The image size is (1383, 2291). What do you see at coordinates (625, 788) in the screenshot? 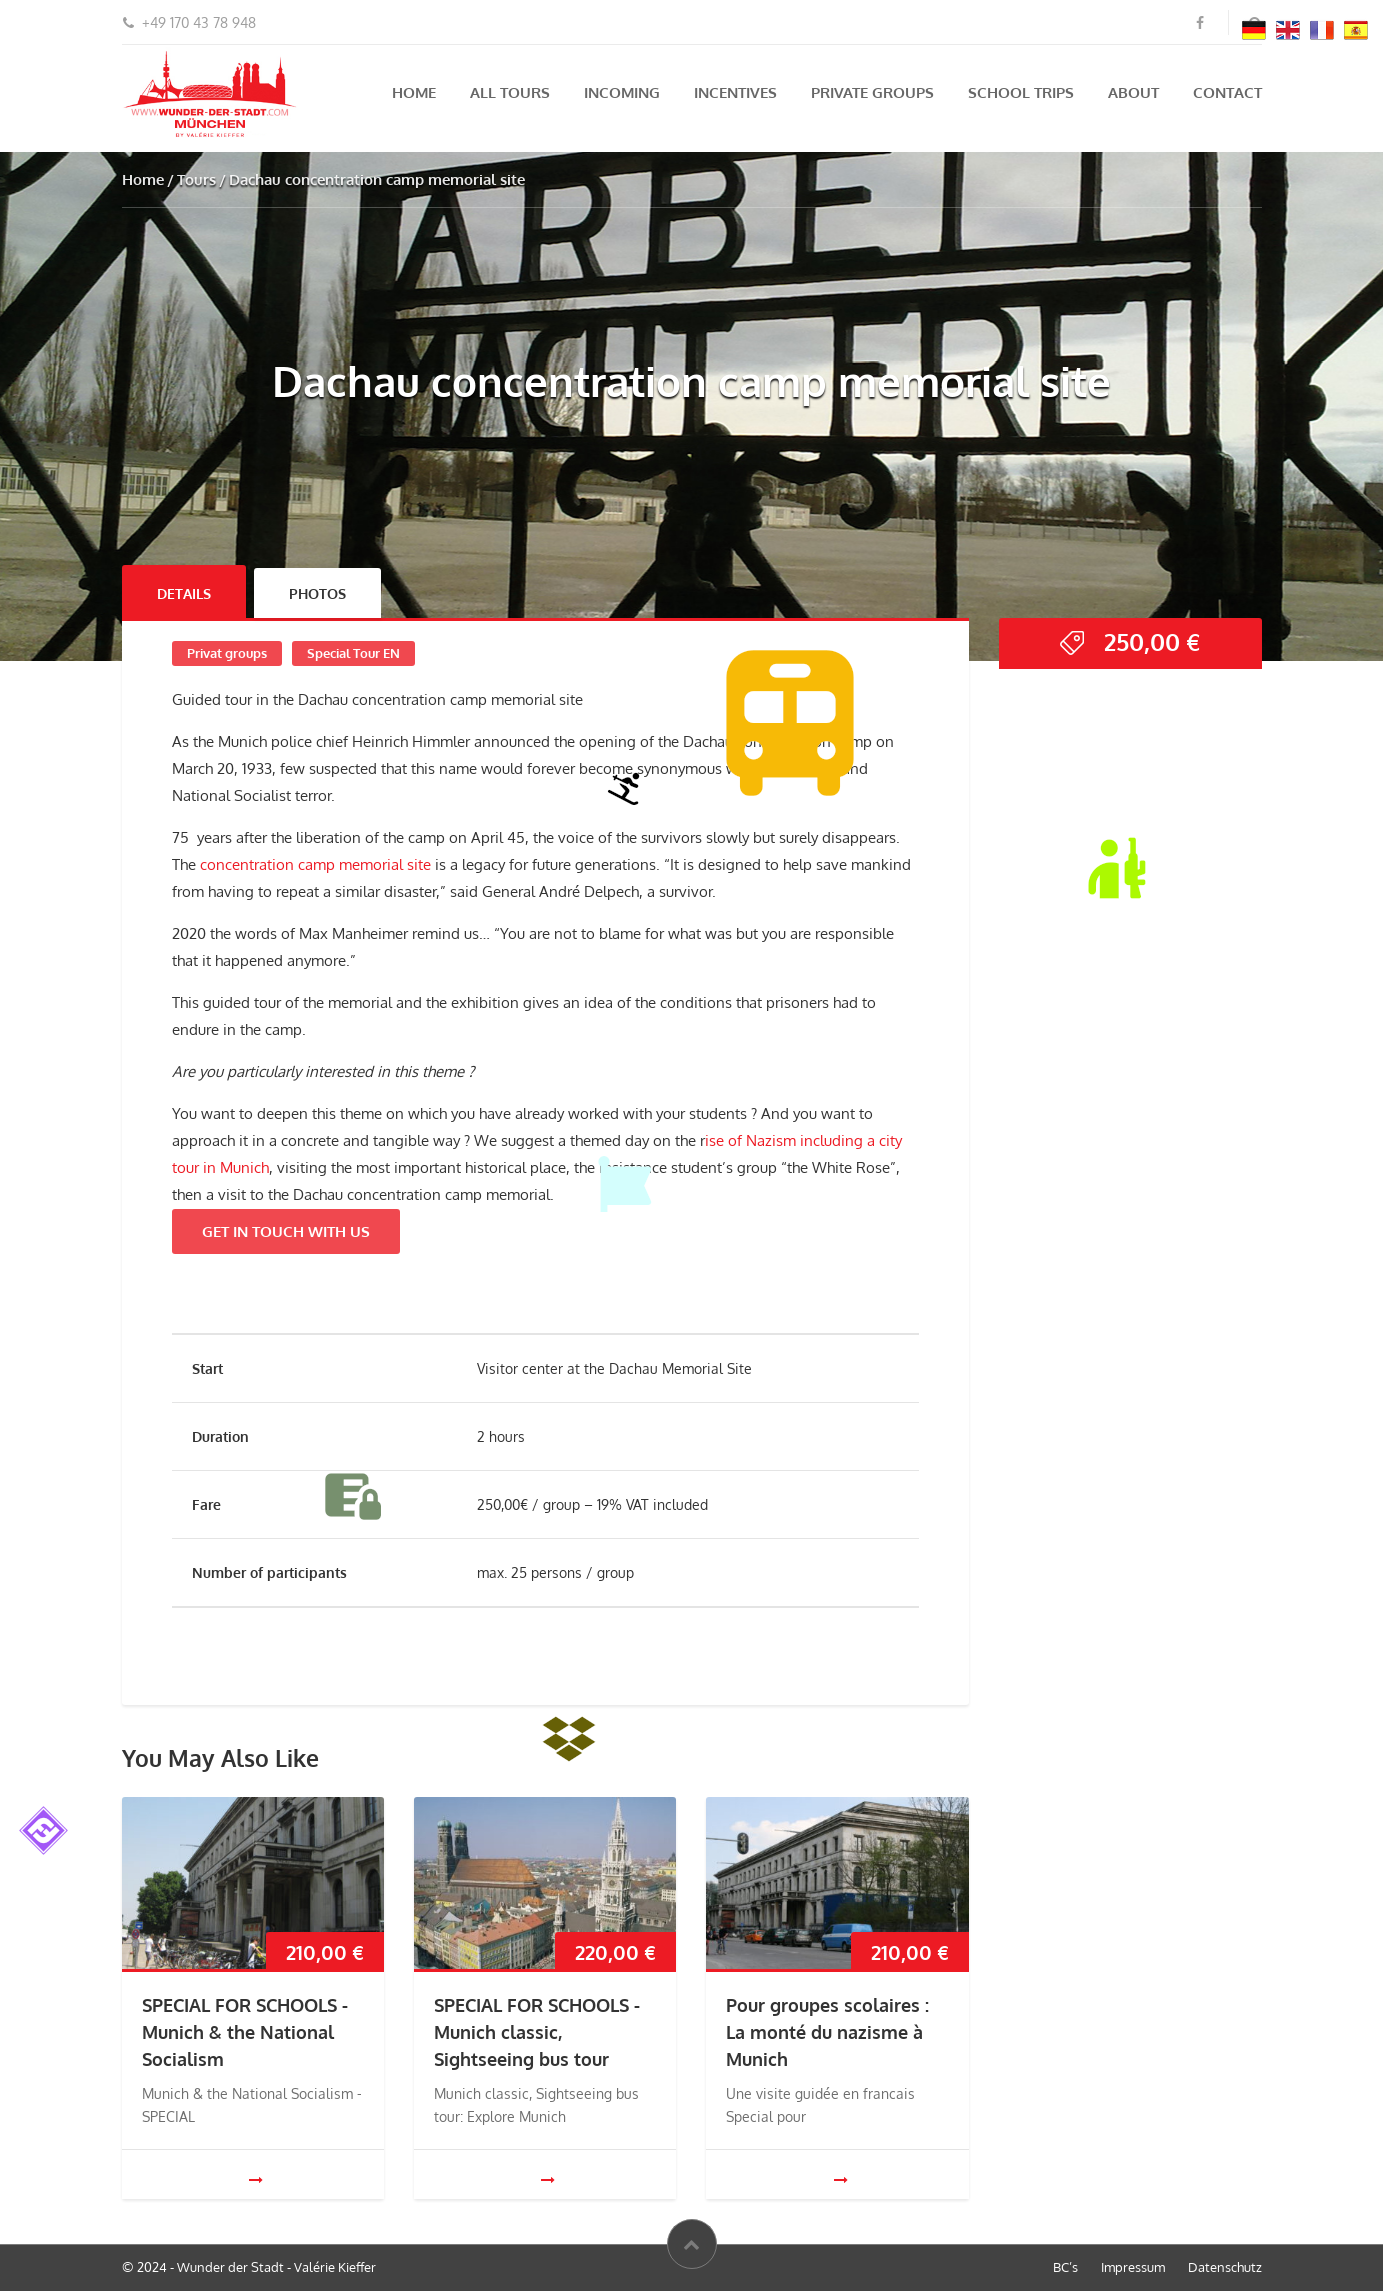
I see `access skiing or winter sports information` at bounding box center [625, 788].